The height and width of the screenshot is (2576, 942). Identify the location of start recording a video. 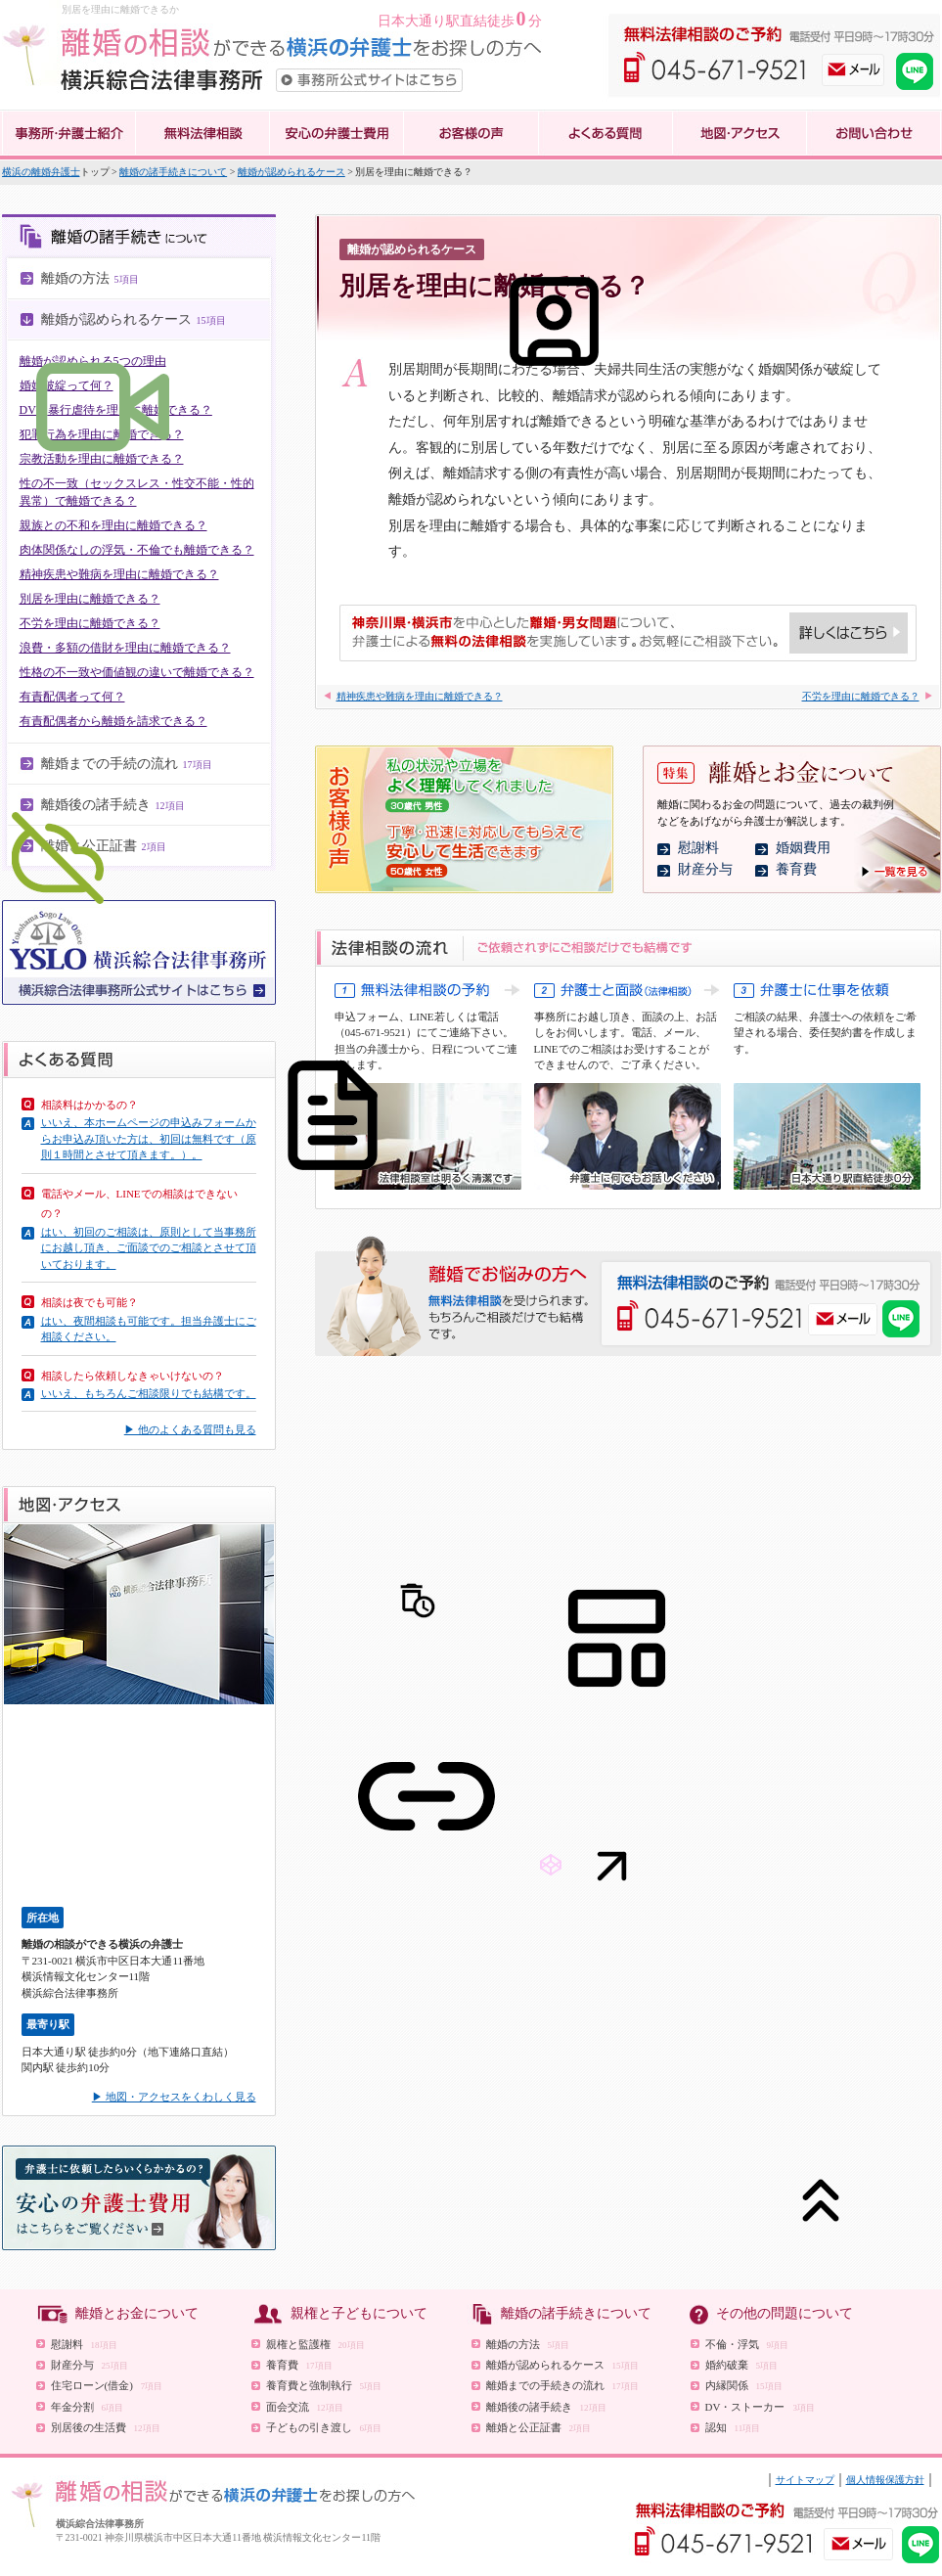
(103, 407).